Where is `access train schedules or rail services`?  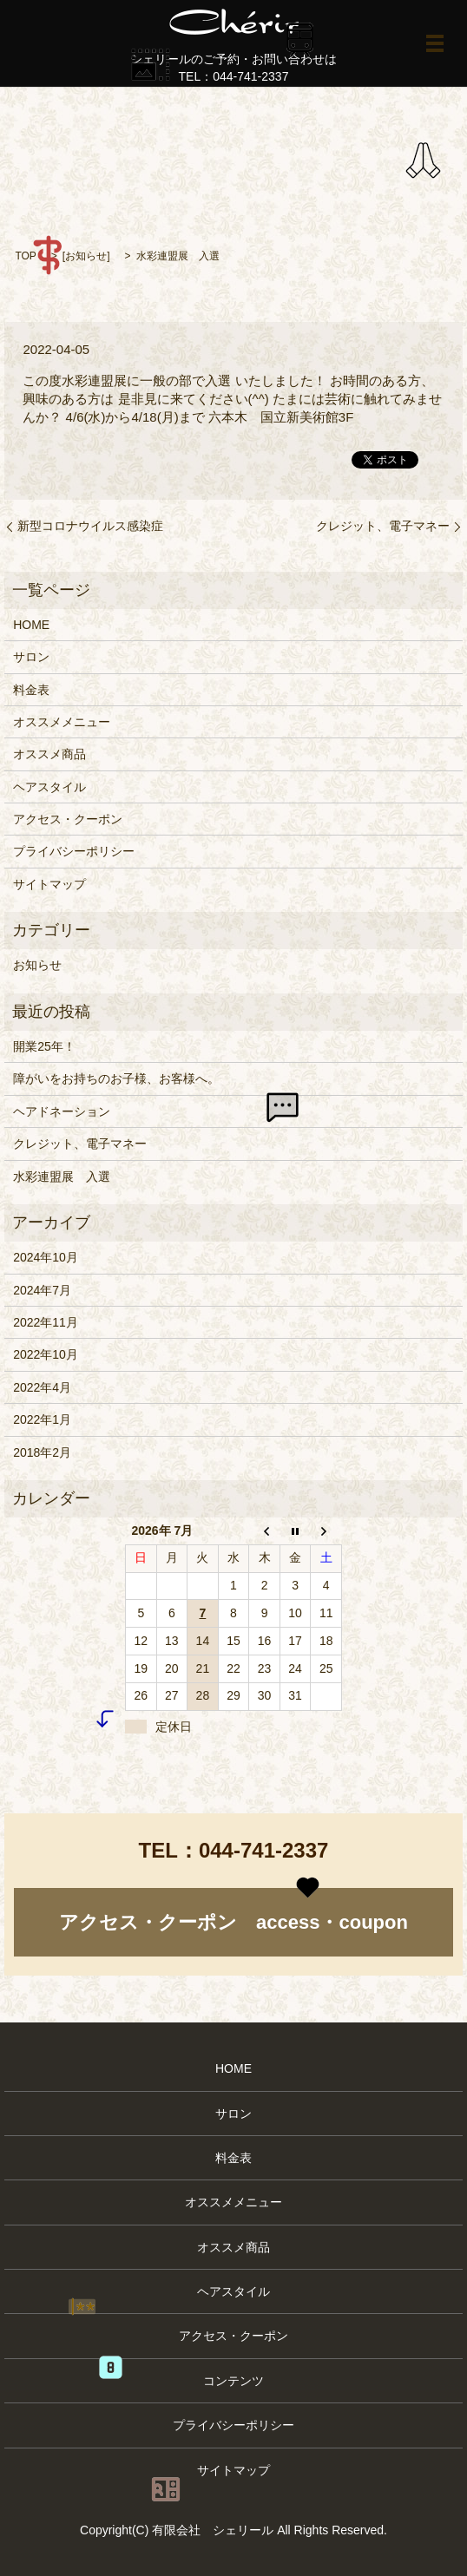 access train schedules or rail services is located at coordinates (299, 38).